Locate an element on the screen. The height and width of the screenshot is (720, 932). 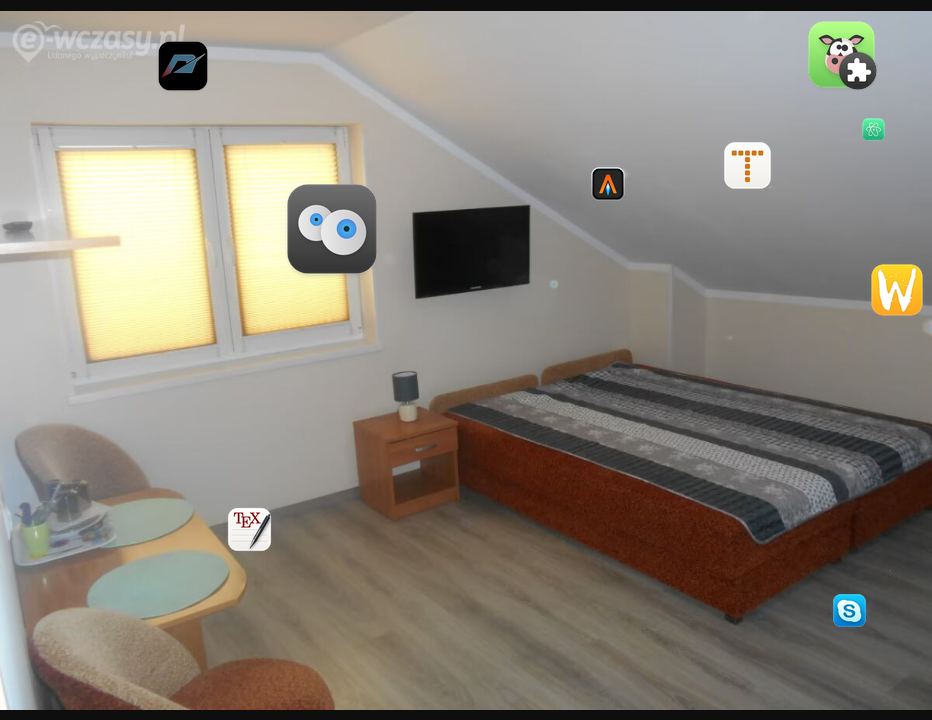
open Skype app is located at coordinates (849, 610).